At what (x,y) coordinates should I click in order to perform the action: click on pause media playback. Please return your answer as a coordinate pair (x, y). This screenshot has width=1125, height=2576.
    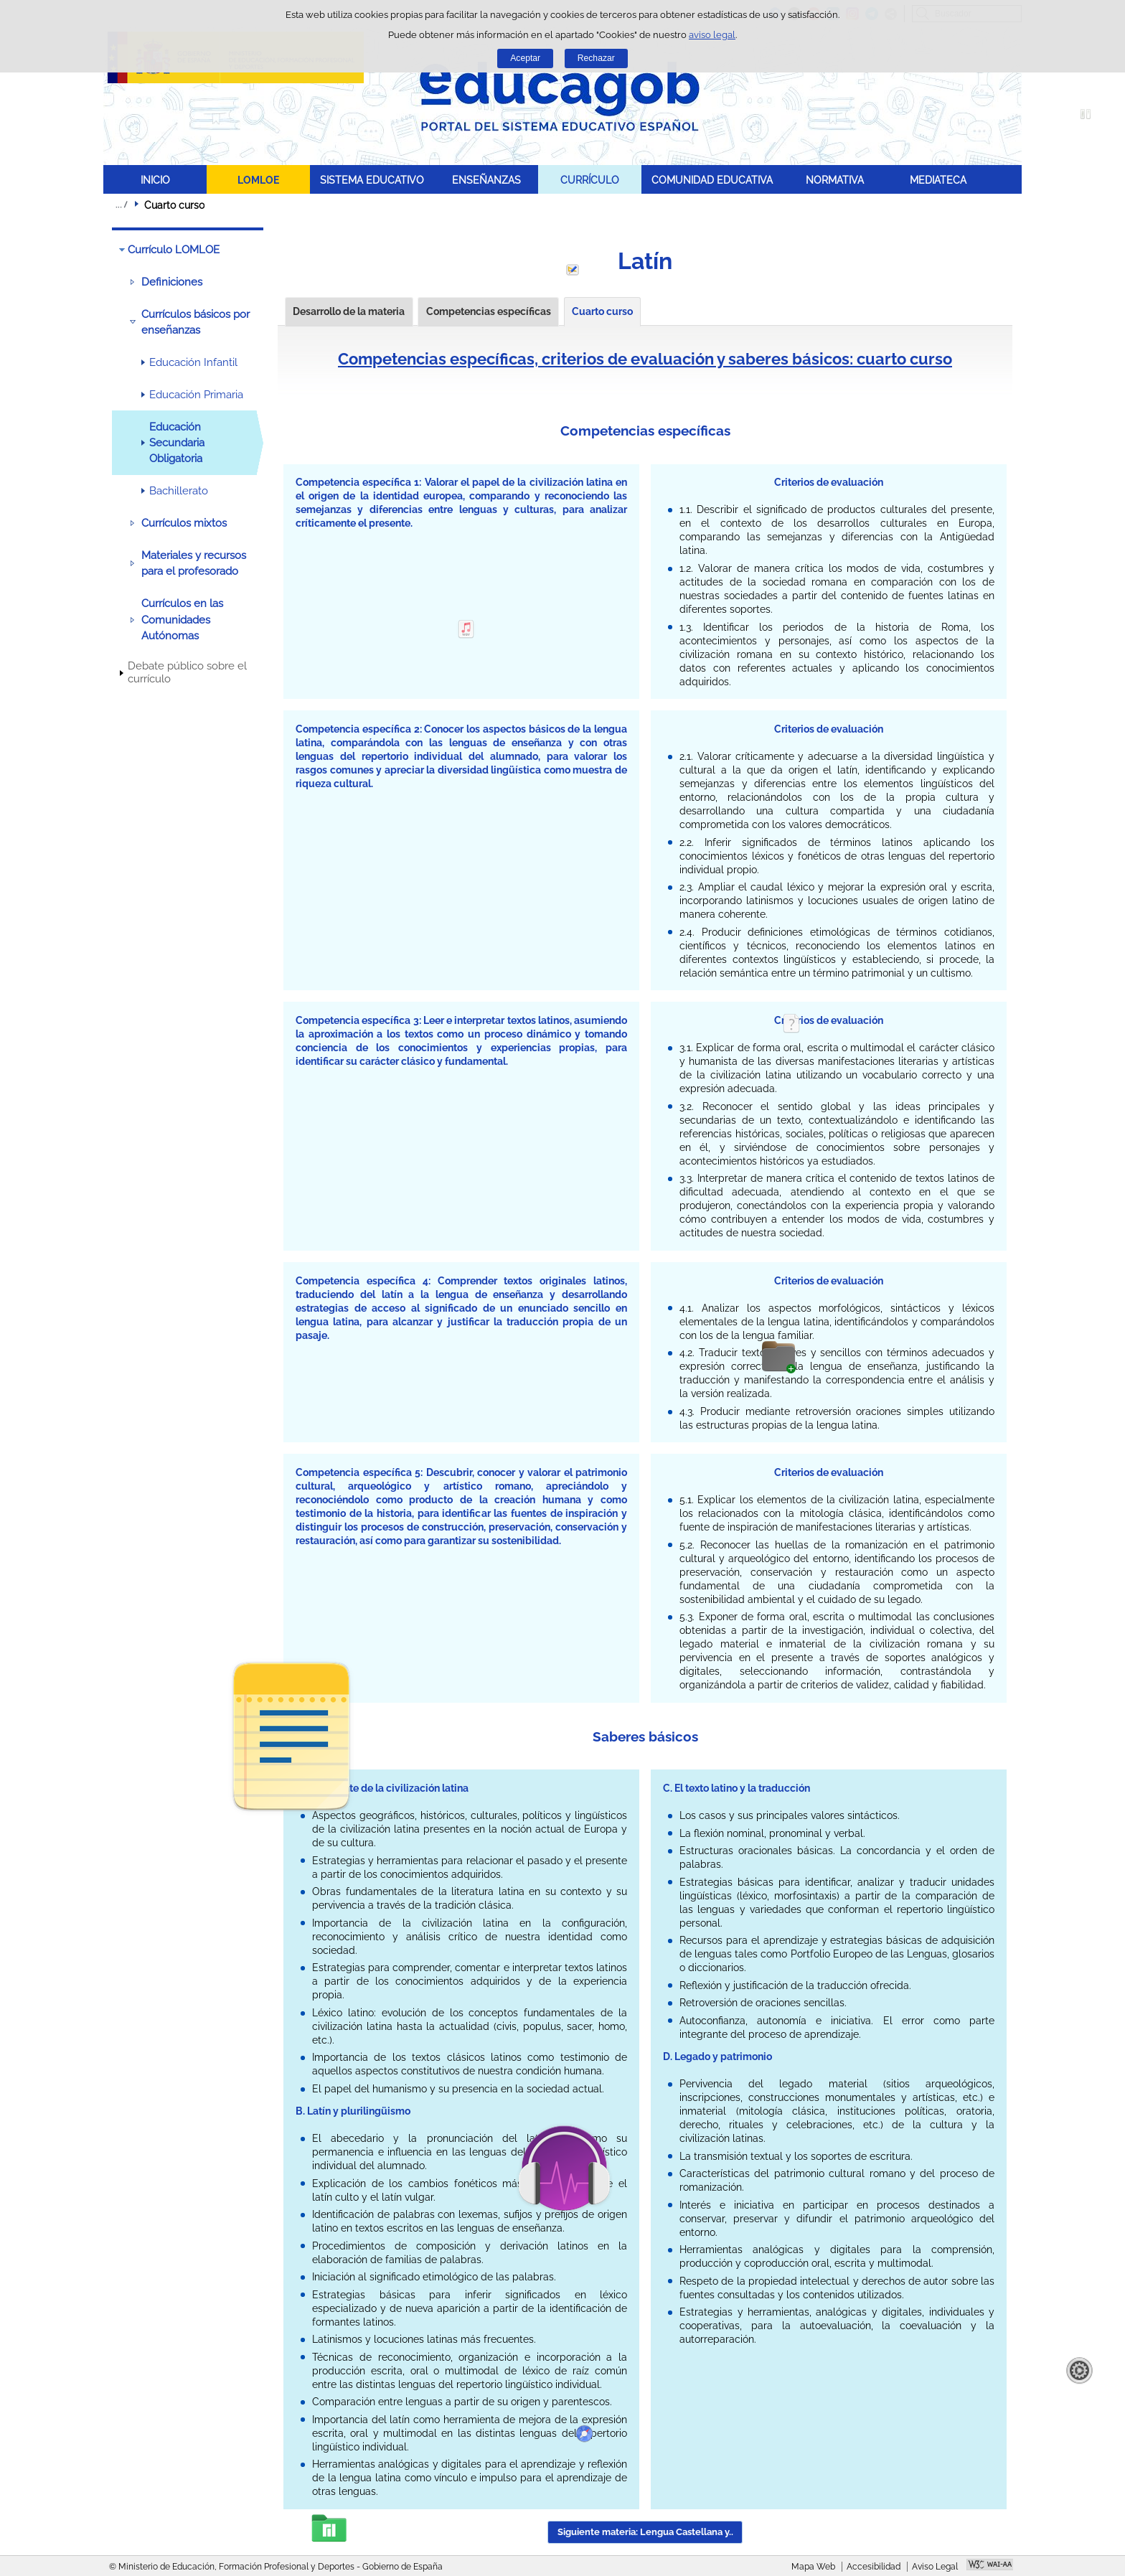
    Looking at the image, I should click on (1086, 114).